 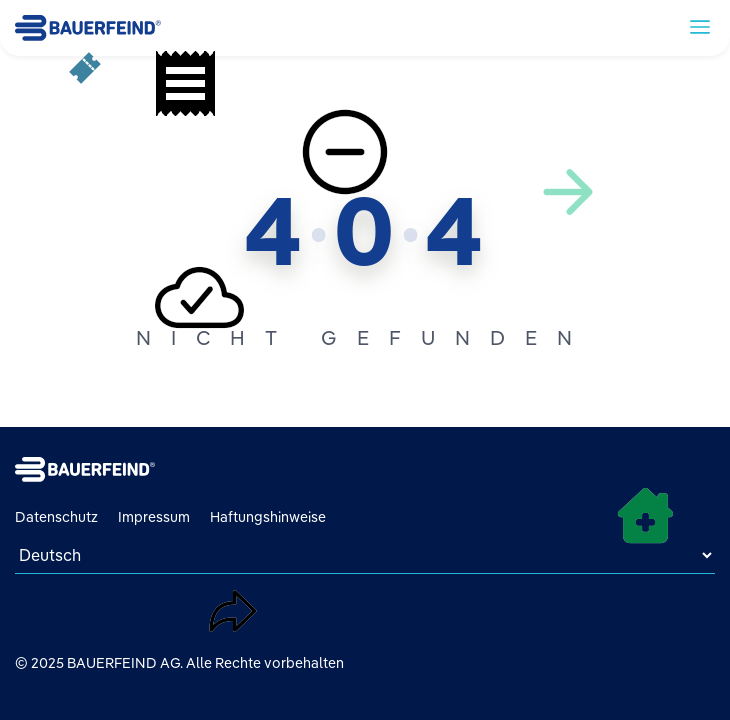 What do you see at coordinates (233, 611) in the screenshot?
I see `share or forward content` at bounding box center [233, 611].